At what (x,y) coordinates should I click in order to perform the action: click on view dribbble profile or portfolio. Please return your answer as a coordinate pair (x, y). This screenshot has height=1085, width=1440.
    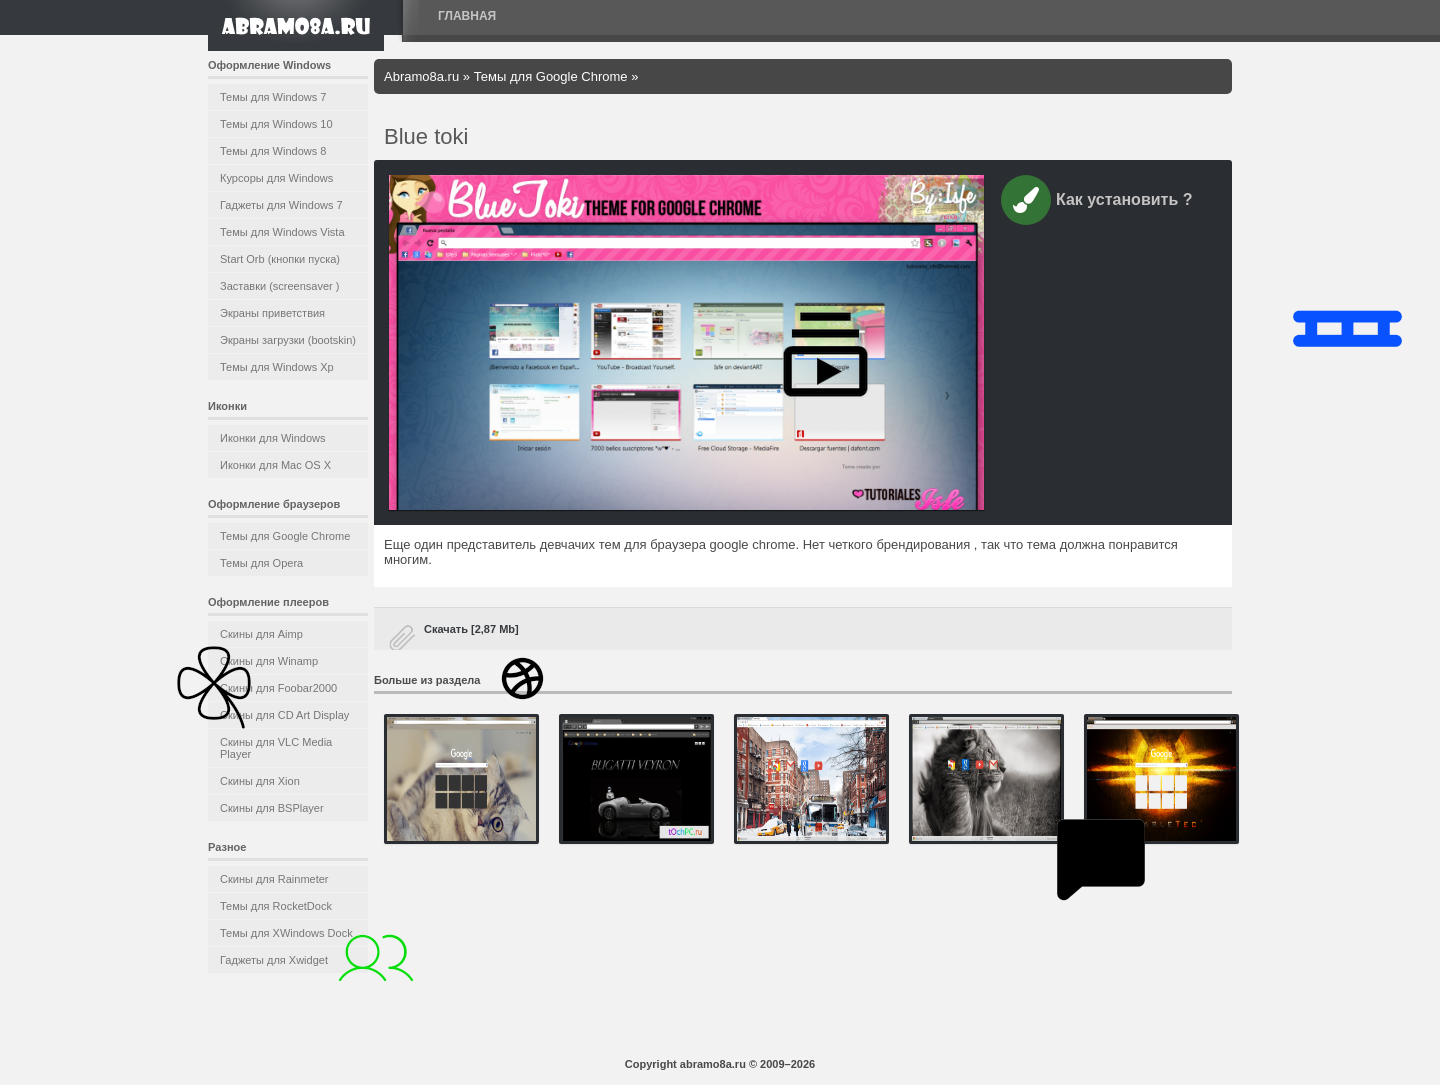
    Looking at the image, I should click on (522, 678).